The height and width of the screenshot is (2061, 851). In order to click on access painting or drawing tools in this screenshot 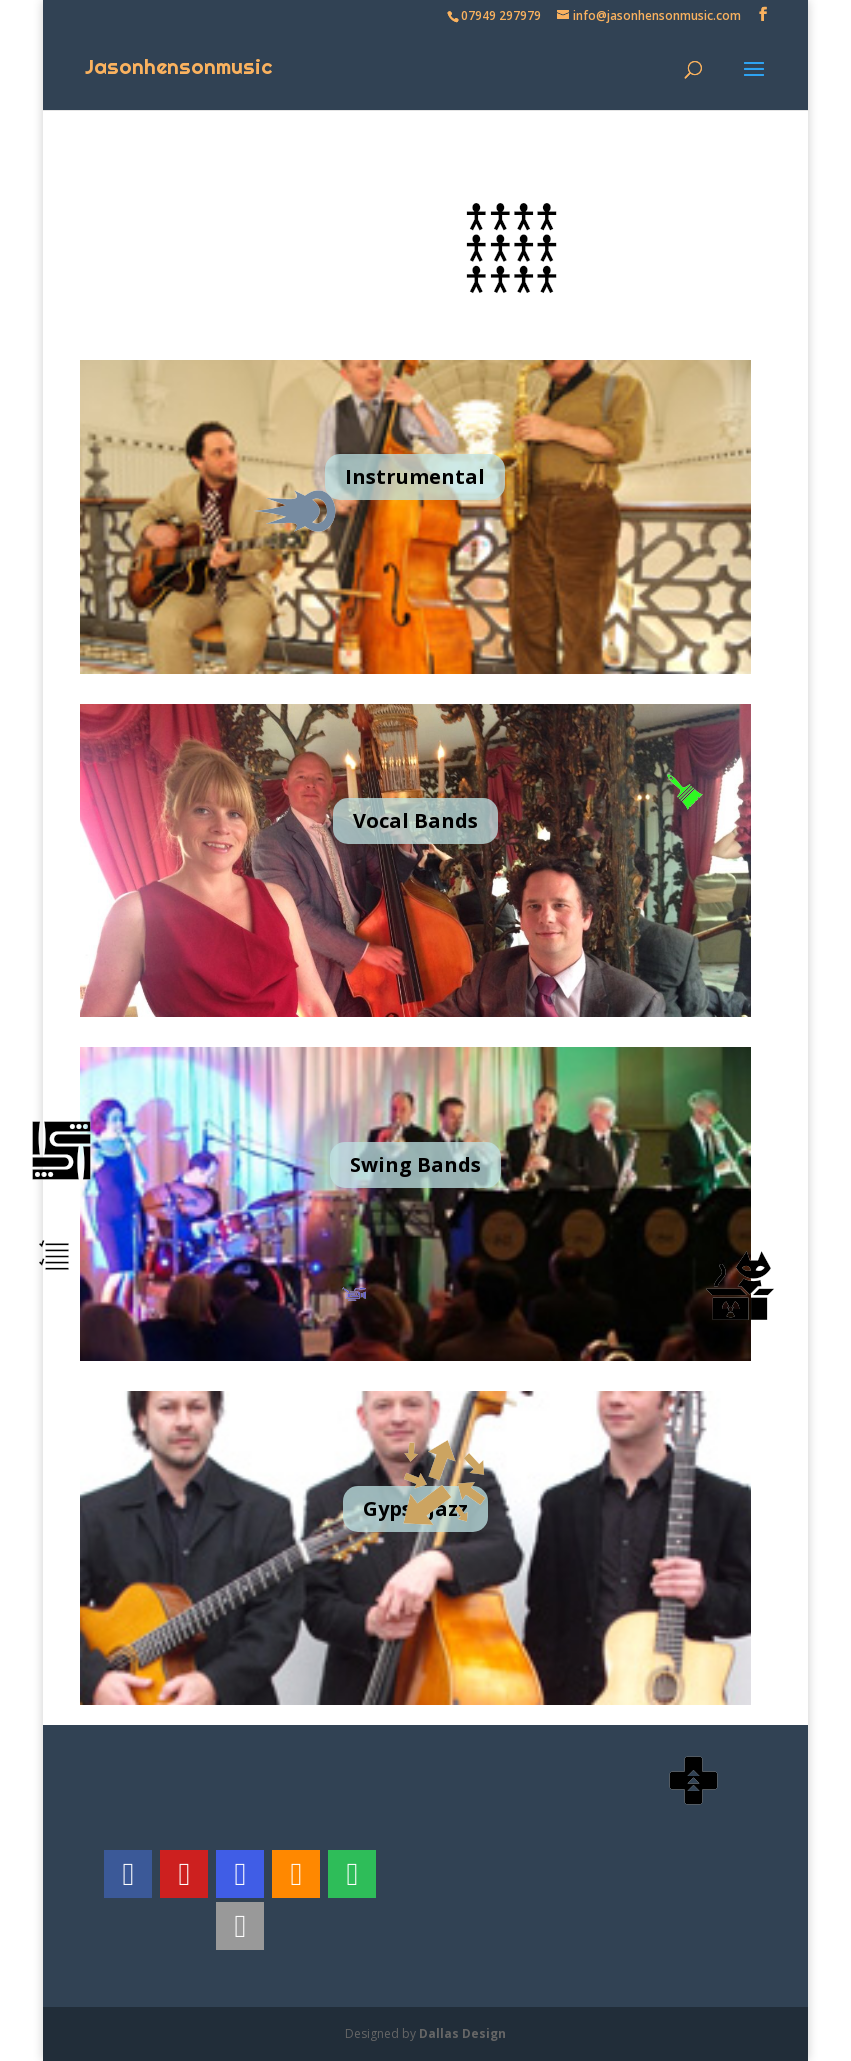, I will do `click(685, 792)`.